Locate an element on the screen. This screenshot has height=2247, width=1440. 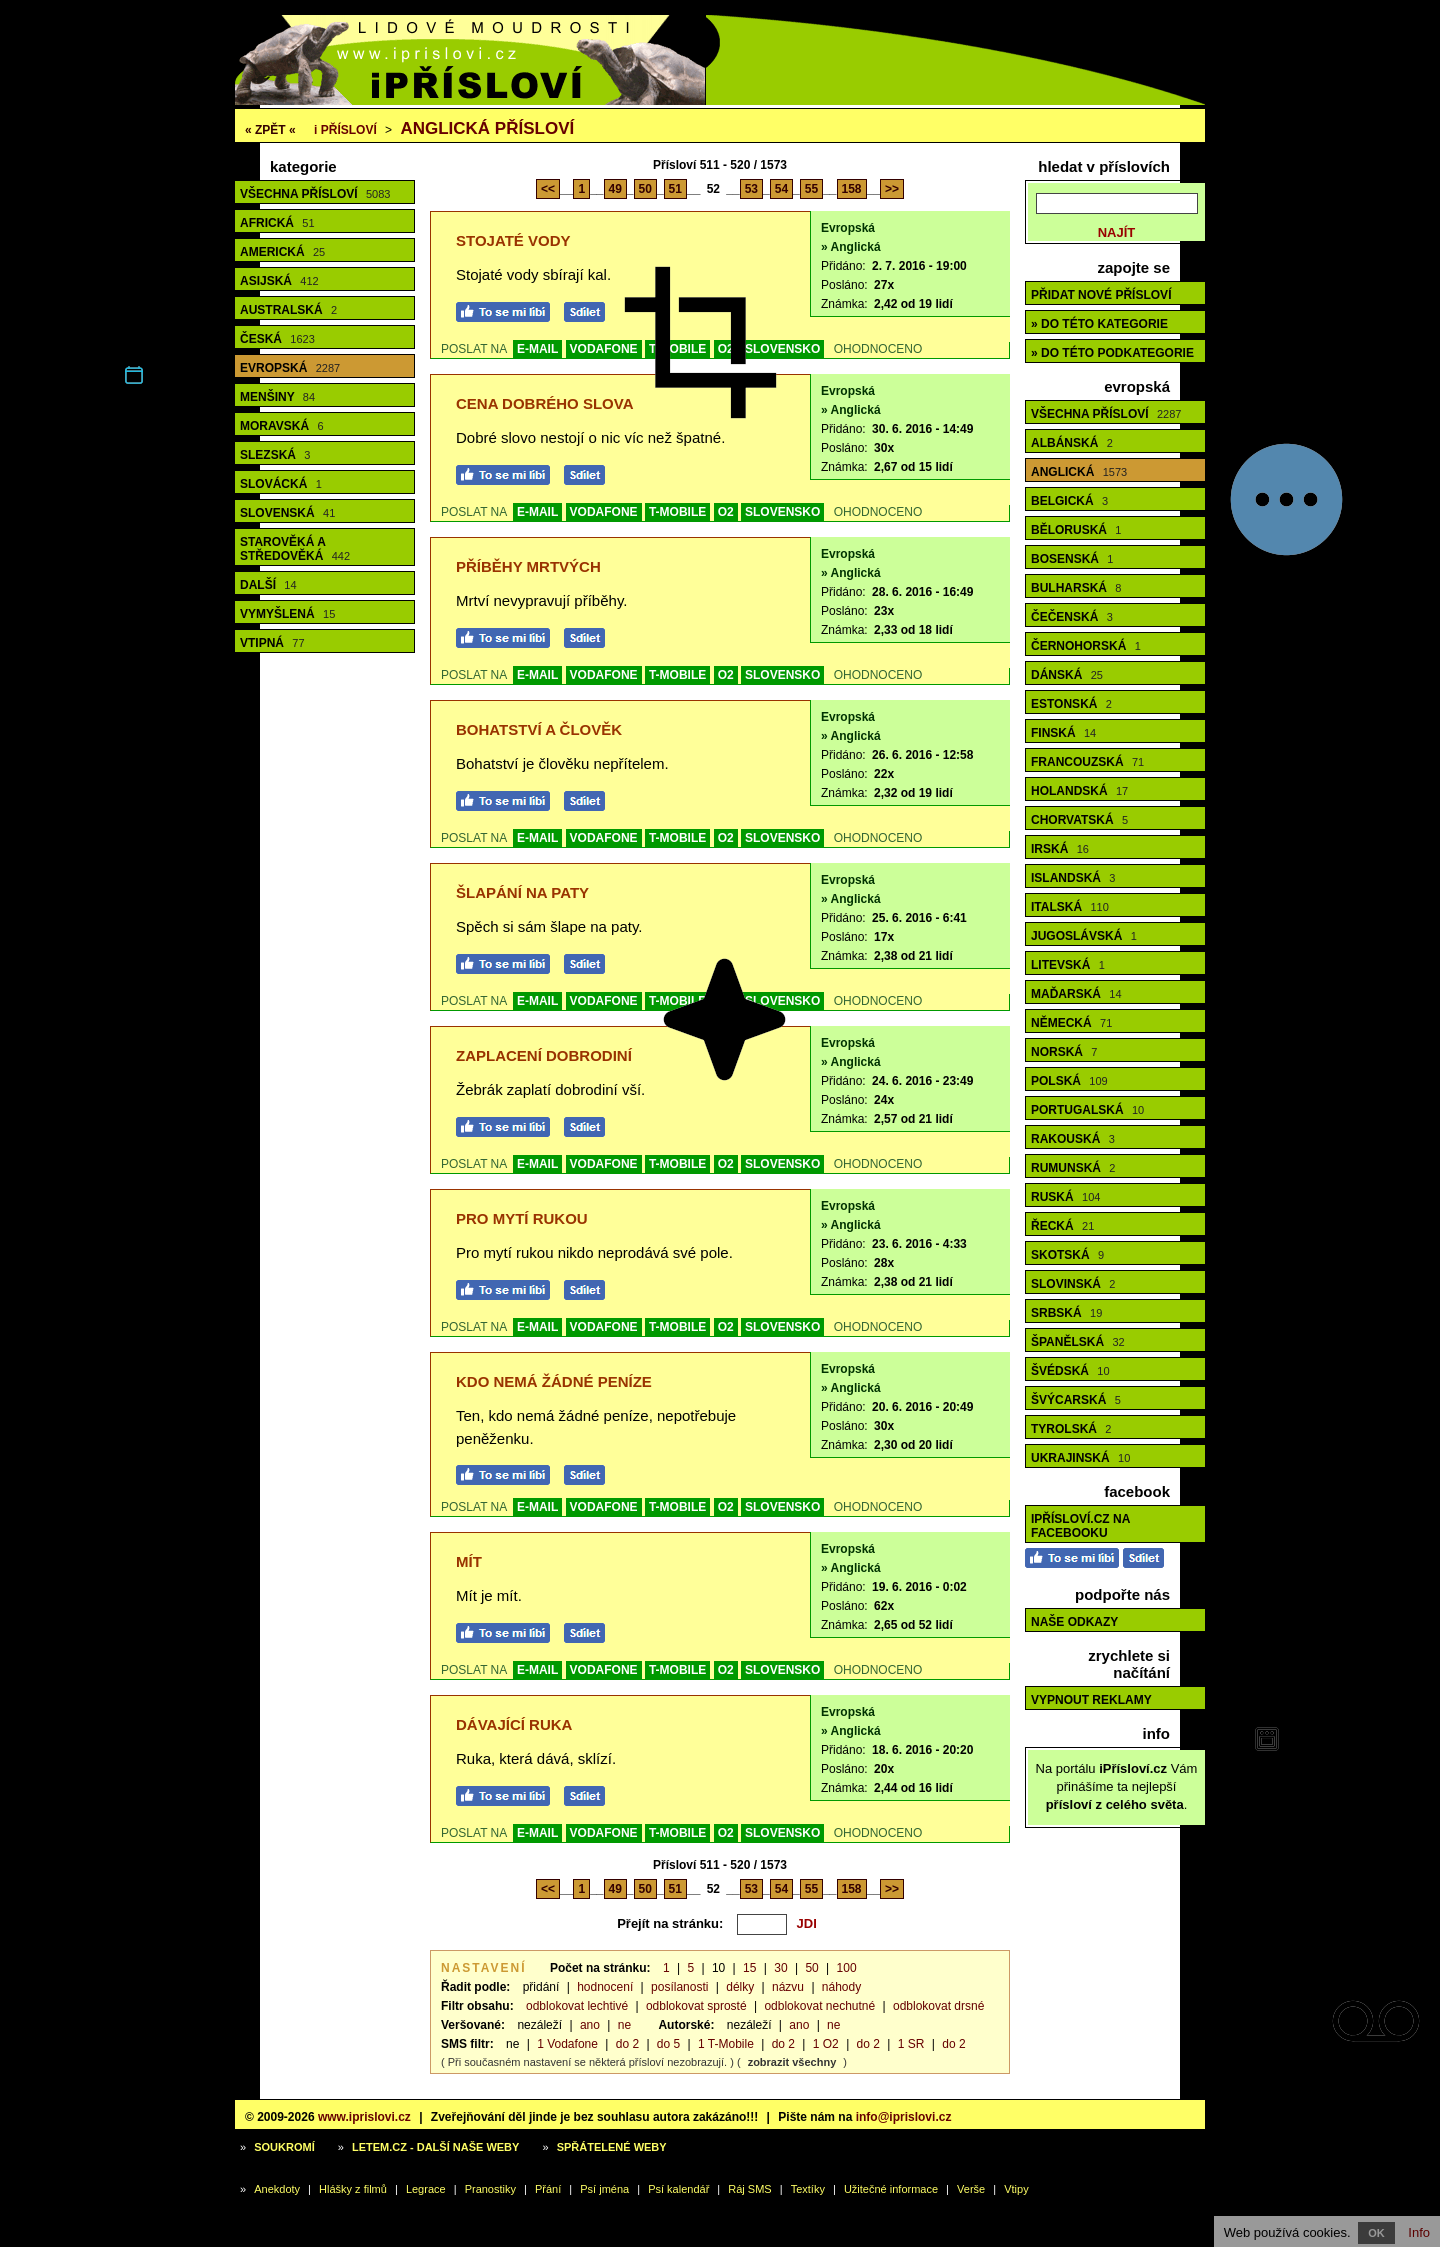
indicates a special or featured item is located at coordinates (724, 1019).